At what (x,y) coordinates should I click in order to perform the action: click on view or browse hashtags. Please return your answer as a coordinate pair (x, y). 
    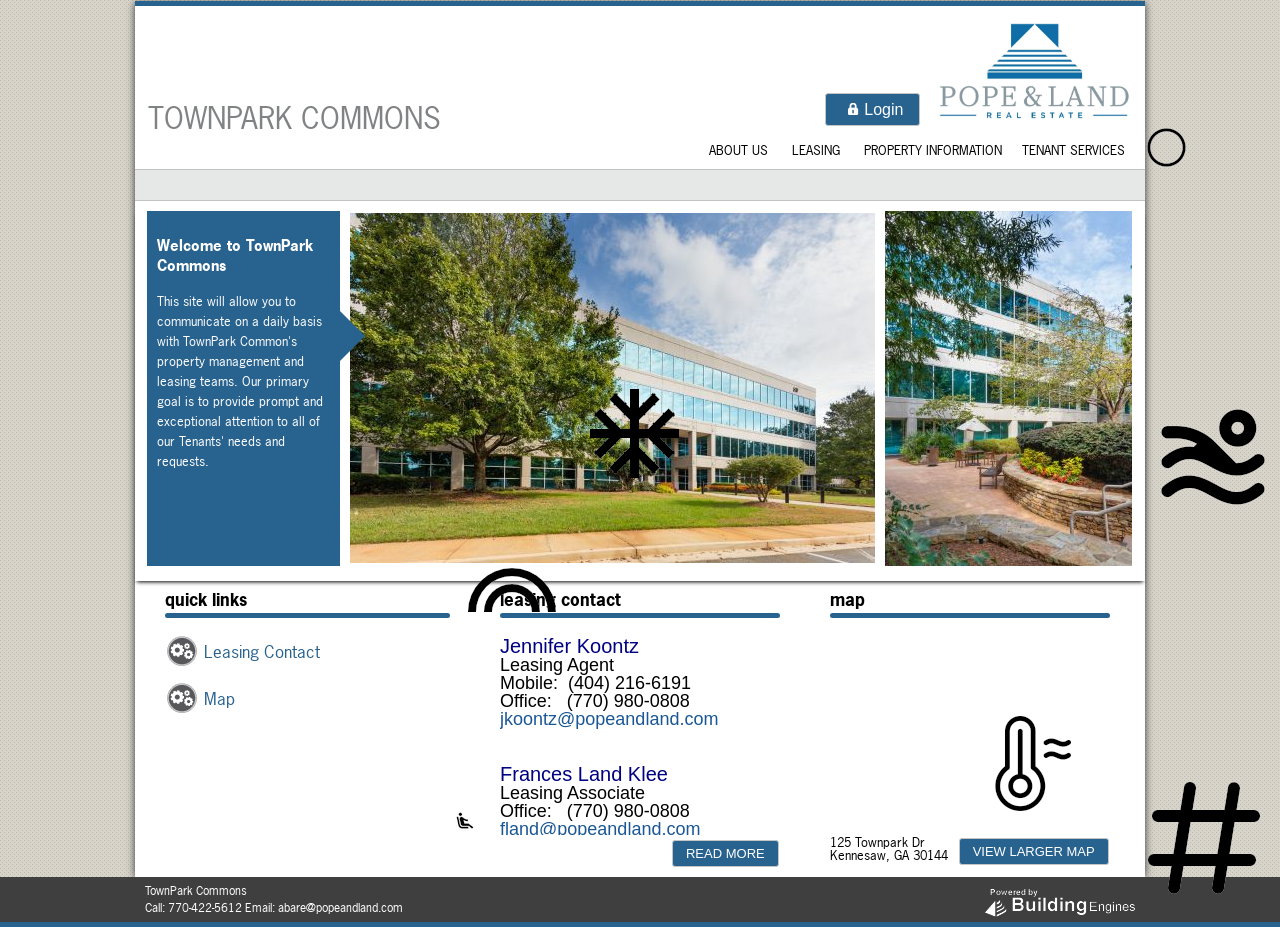
    Looking at the image, I should click on (1204, 838).